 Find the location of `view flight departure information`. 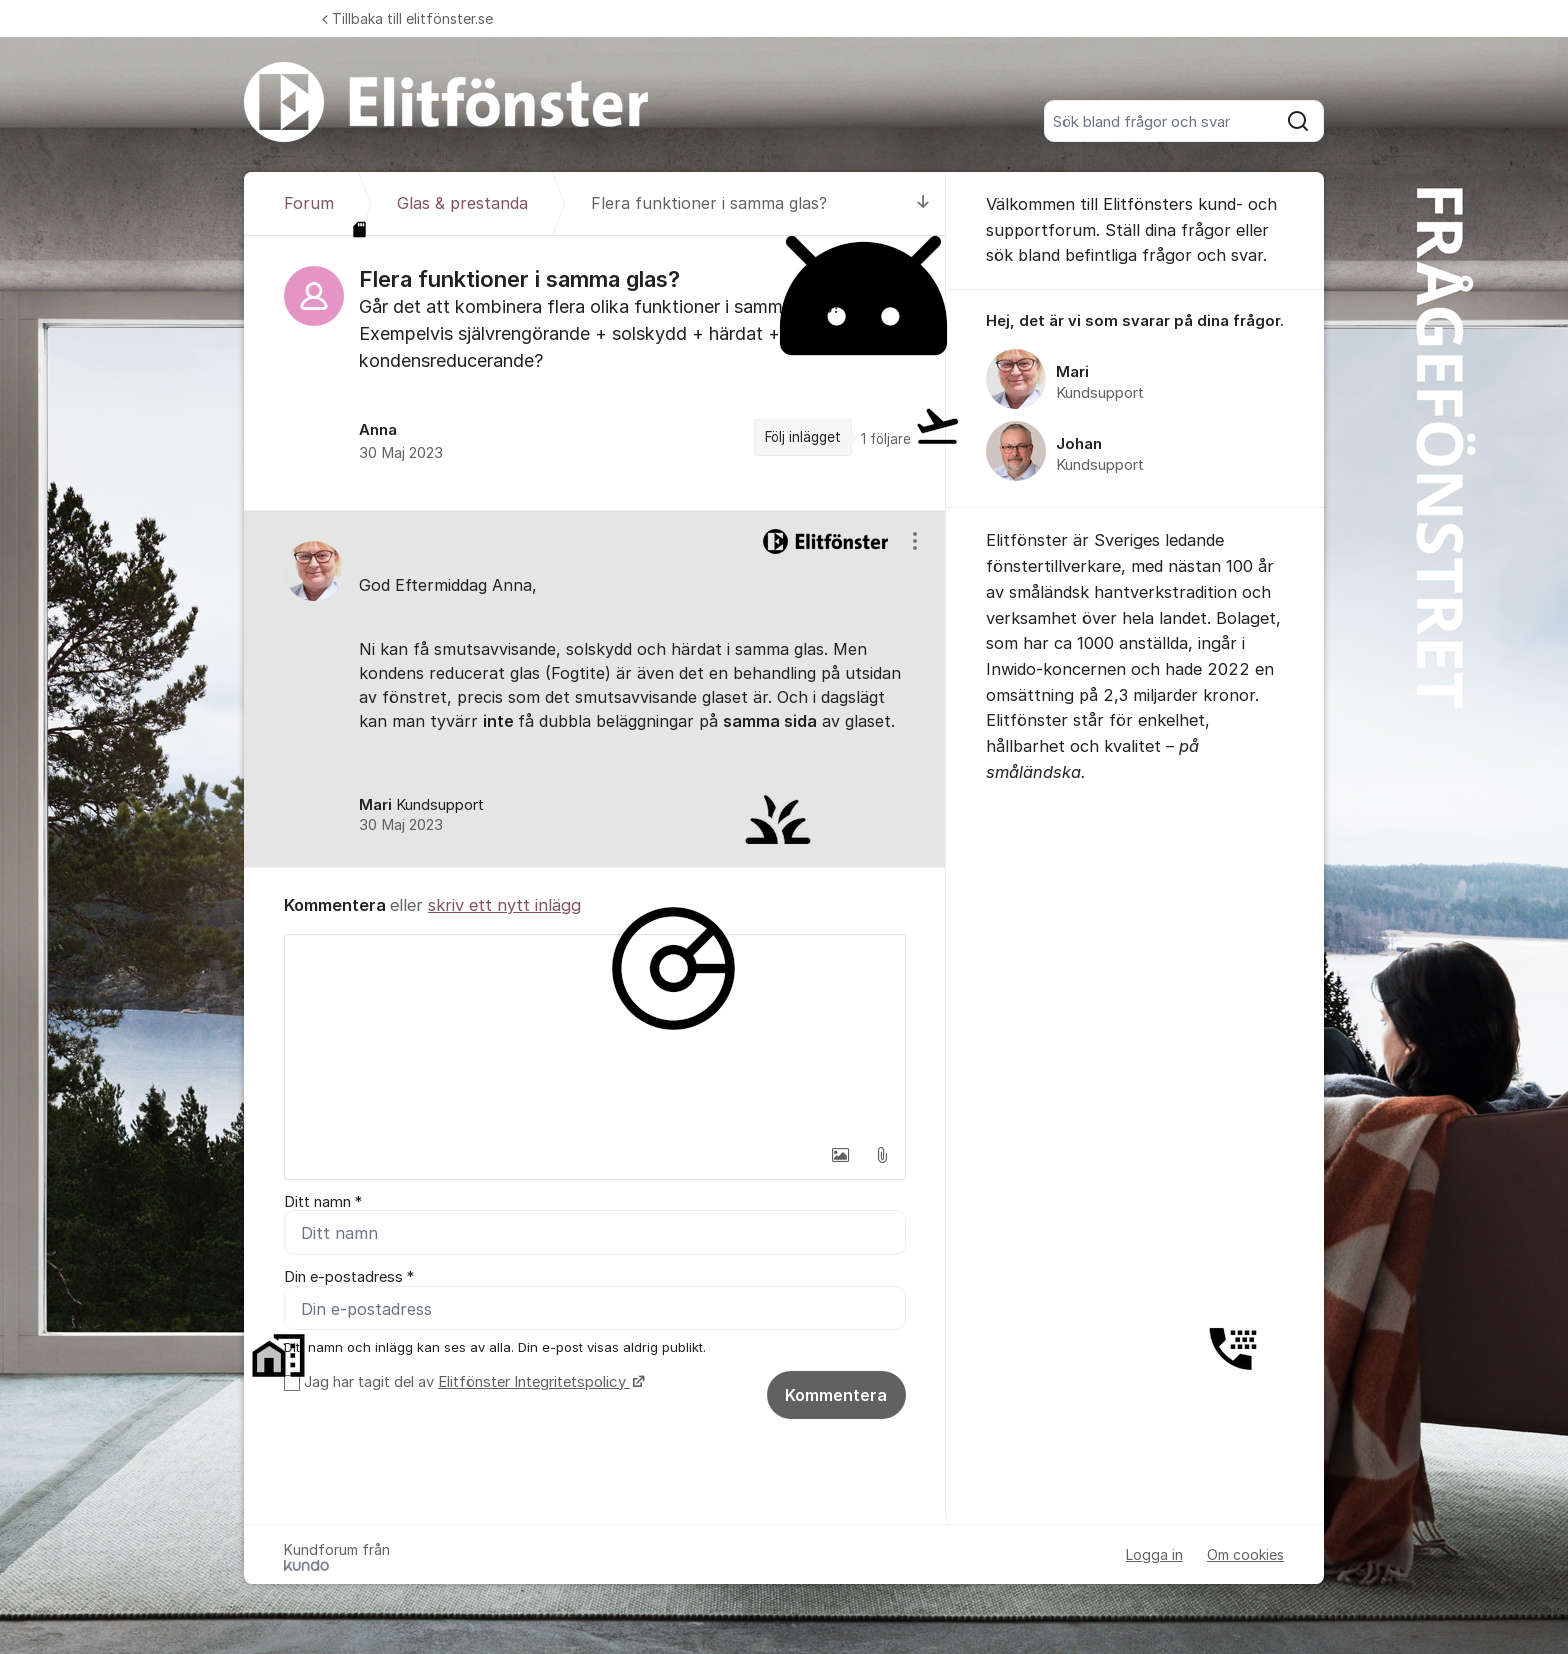

view flight departure information is located at coordinates (937, 425).